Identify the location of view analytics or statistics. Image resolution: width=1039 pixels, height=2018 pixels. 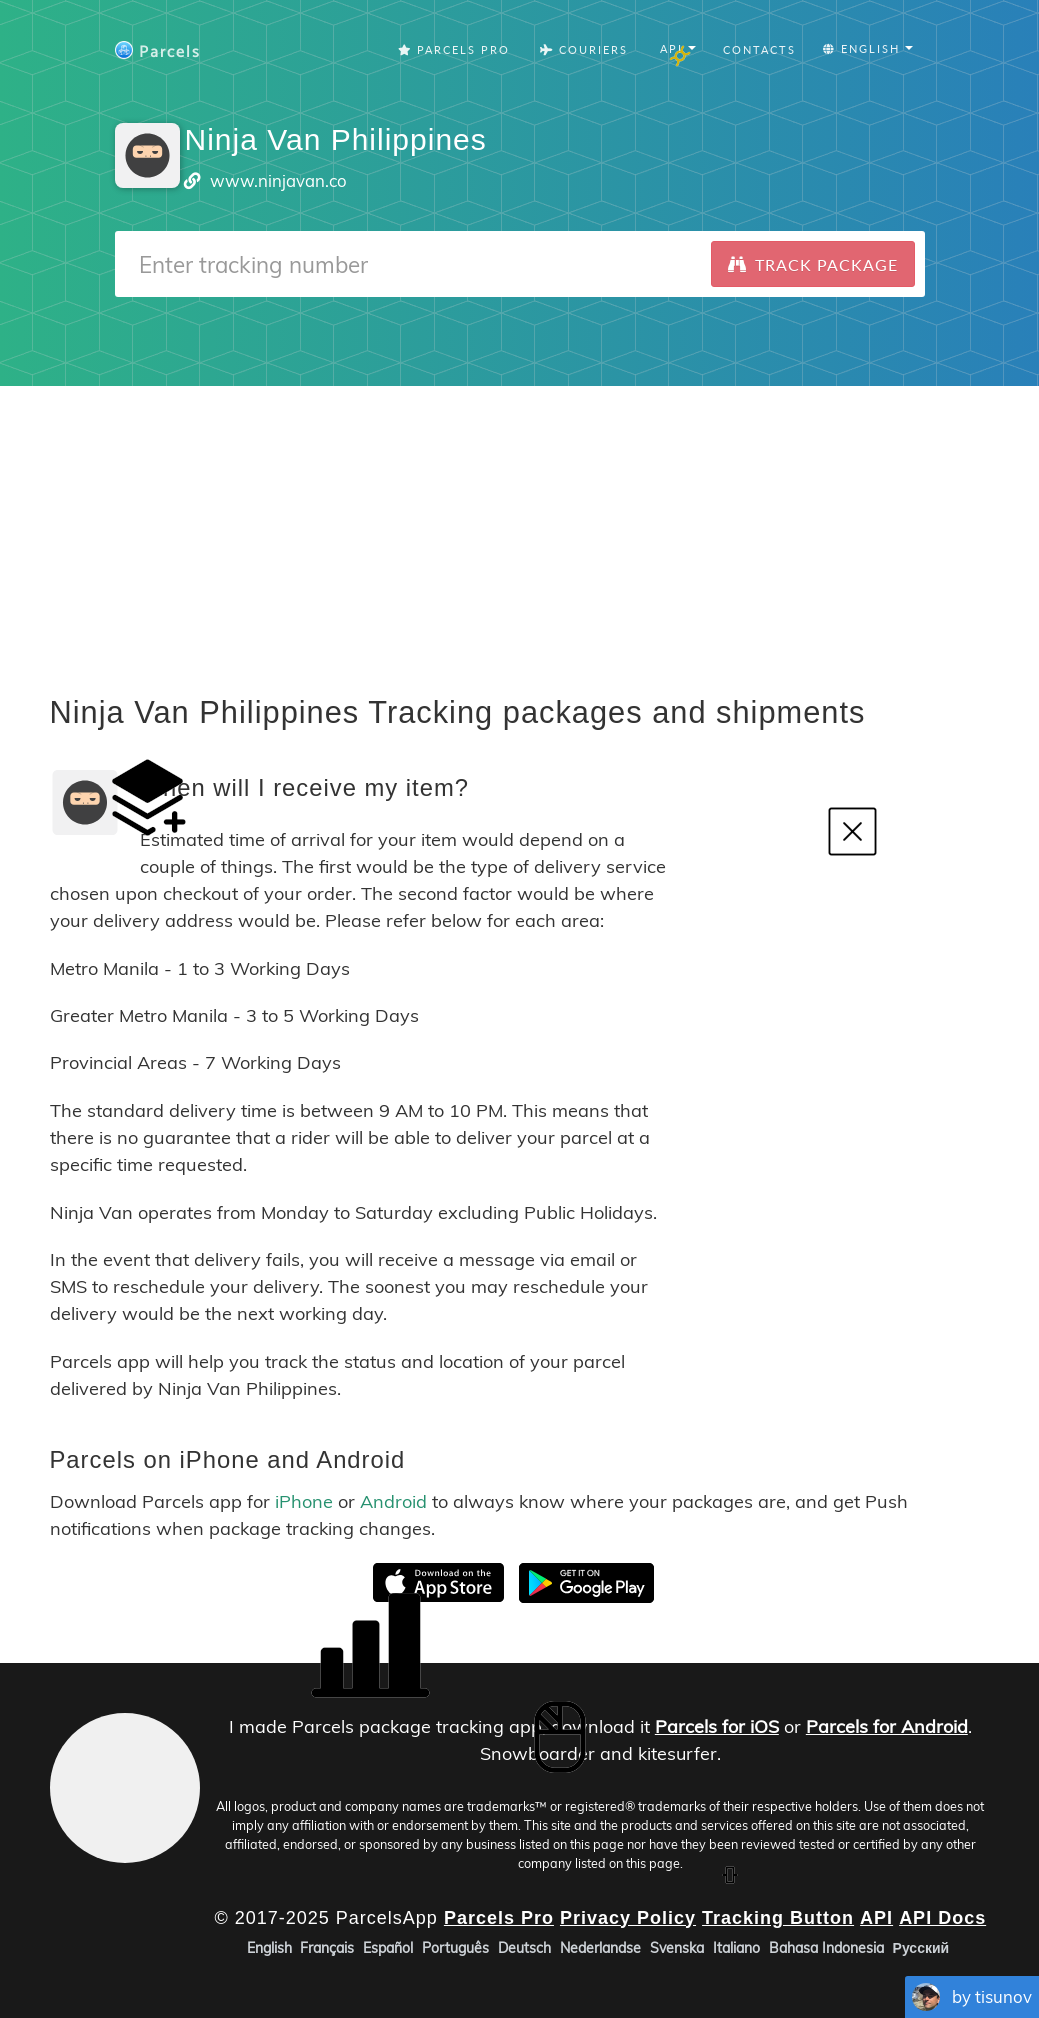
(370, 1647).